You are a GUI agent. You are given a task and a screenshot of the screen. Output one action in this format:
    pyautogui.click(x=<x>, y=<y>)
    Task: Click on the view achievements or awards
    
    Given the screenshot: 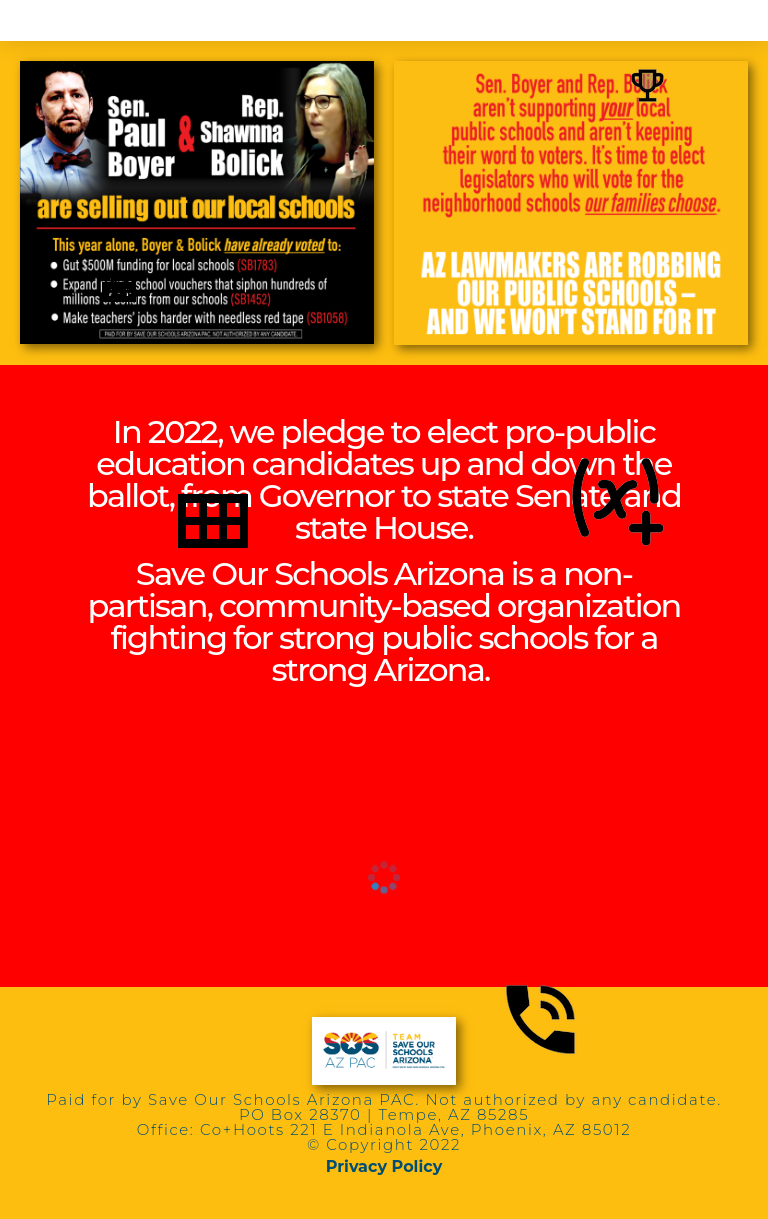 What is the action you would take?
    pyautogui.click(x=647, y=85)
    